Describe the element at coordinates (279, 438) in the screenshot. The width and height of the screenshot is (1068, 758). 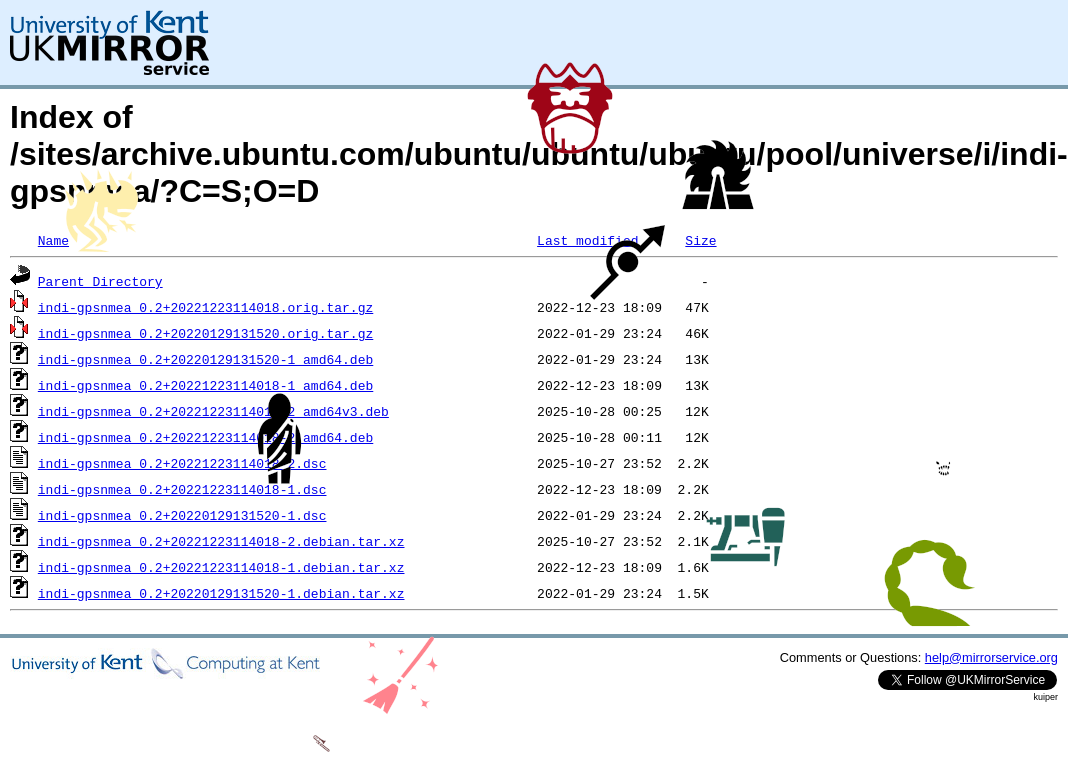
I see `select roman or ancient civilization theme` at that location.